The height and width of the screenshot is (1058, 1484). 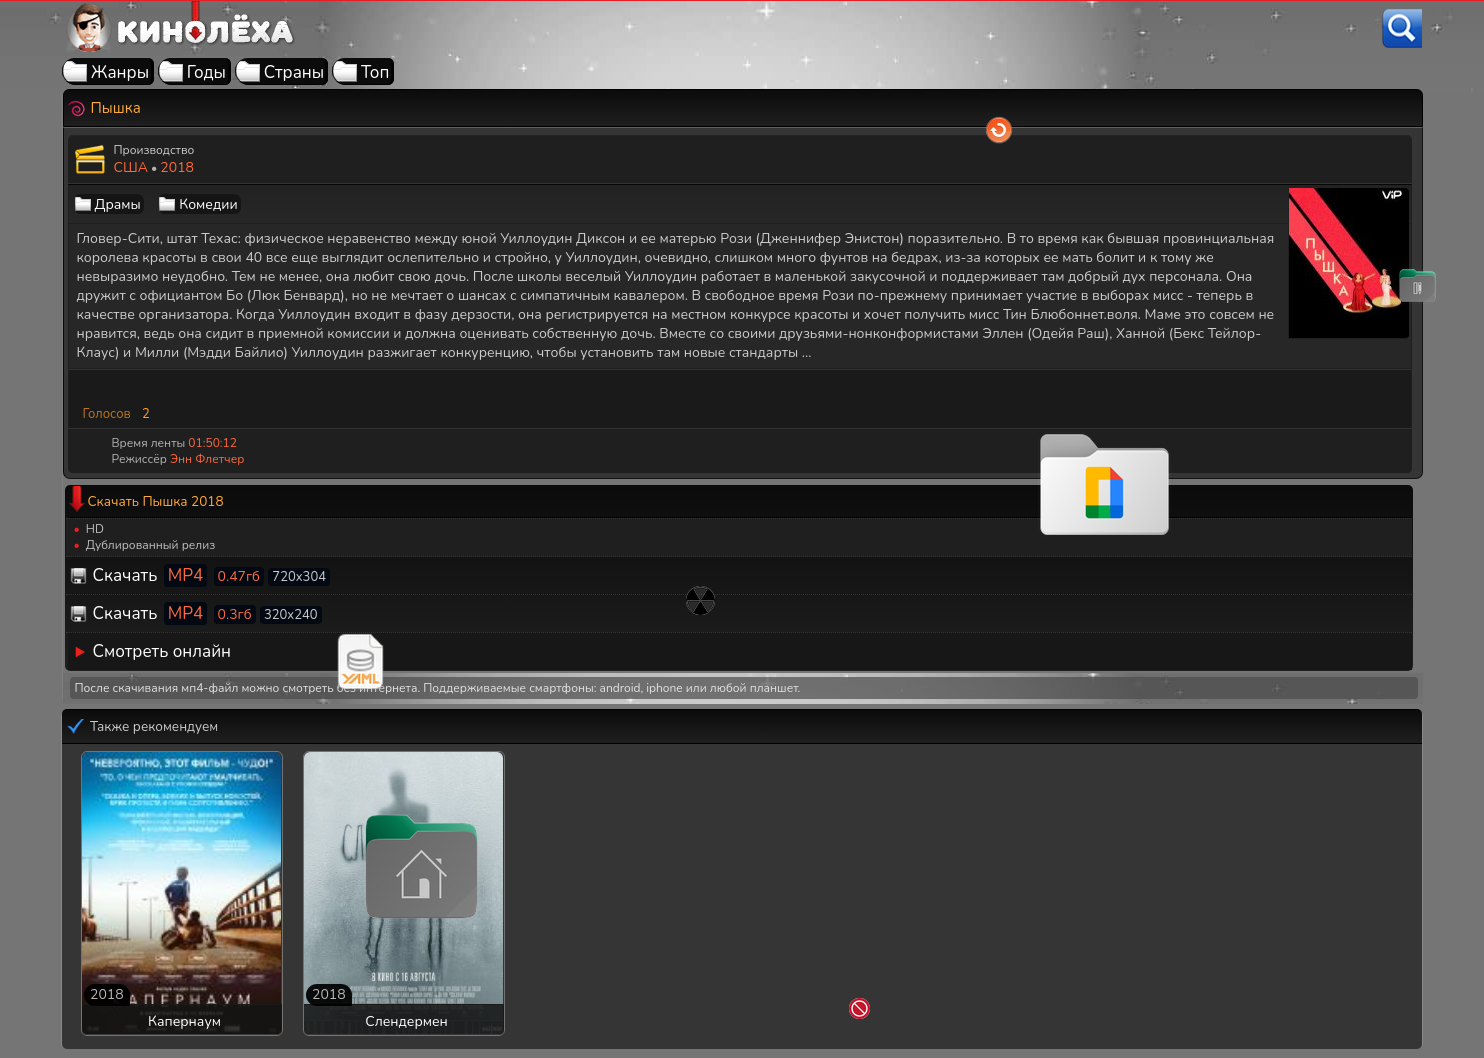 What do you see at coordinates (859, 1008) in the screenshot?
I see `delete or remove an item` at bounding box center [859, 1008].